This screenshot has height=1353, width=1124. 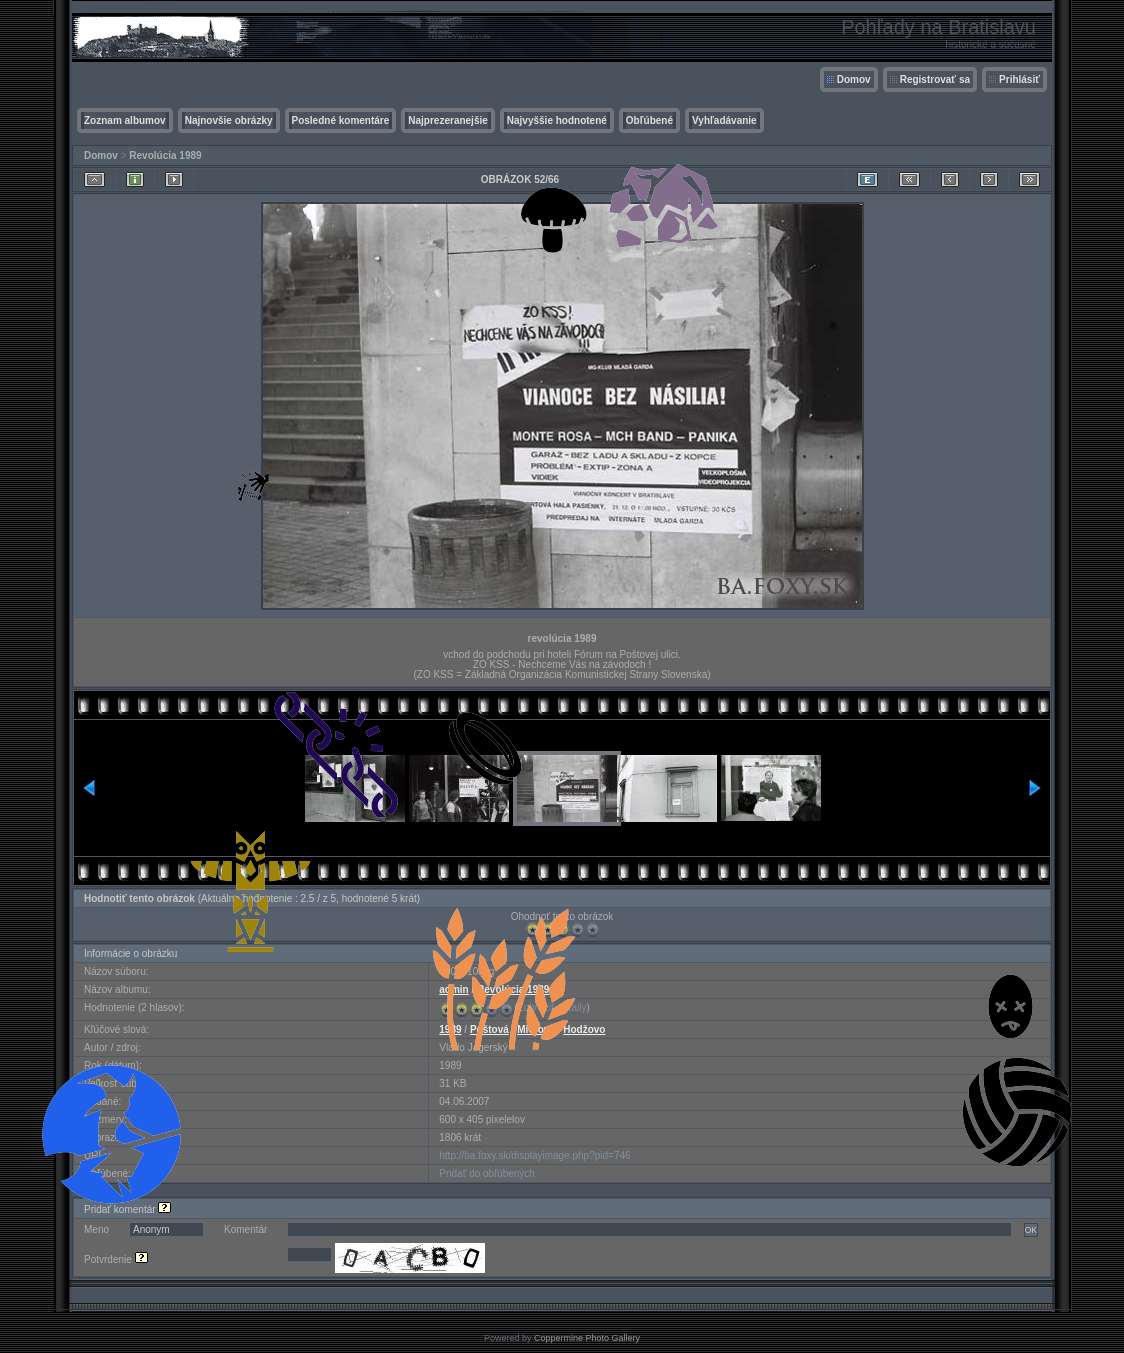 What do you see at coordinates (336, 755) in the screenshot?
I see `disconnect or unlink accounts` at bounding box center [336, 755].